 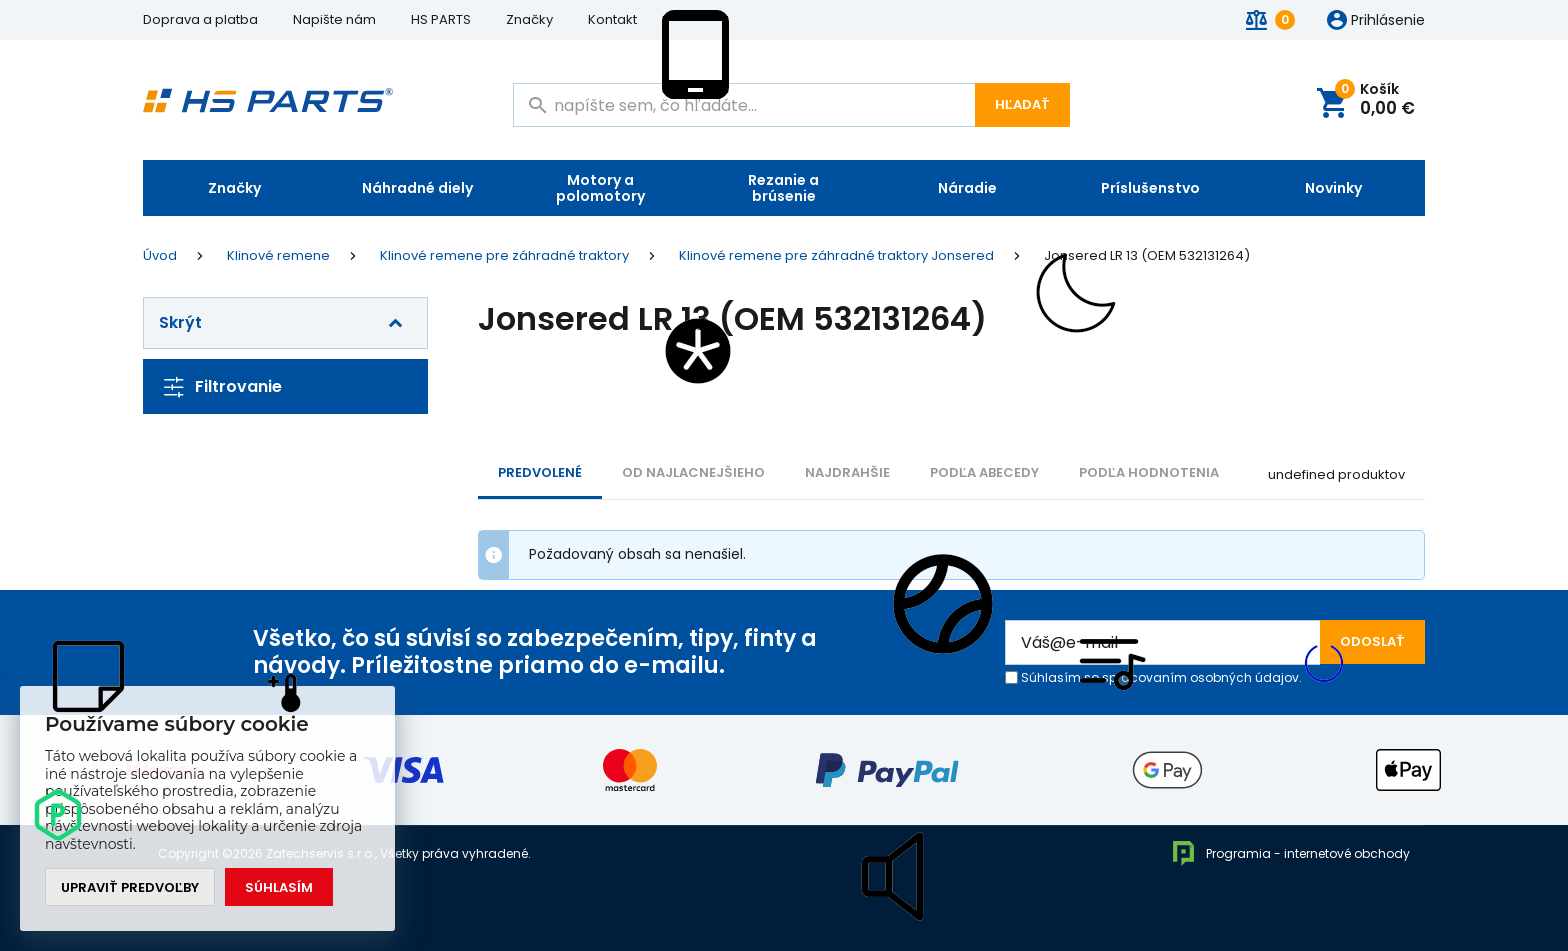 What do you see at coordinates (909, 876) in the screenshot?
I see `speaker with no volume or audio output` at bounding box center [909, 876].